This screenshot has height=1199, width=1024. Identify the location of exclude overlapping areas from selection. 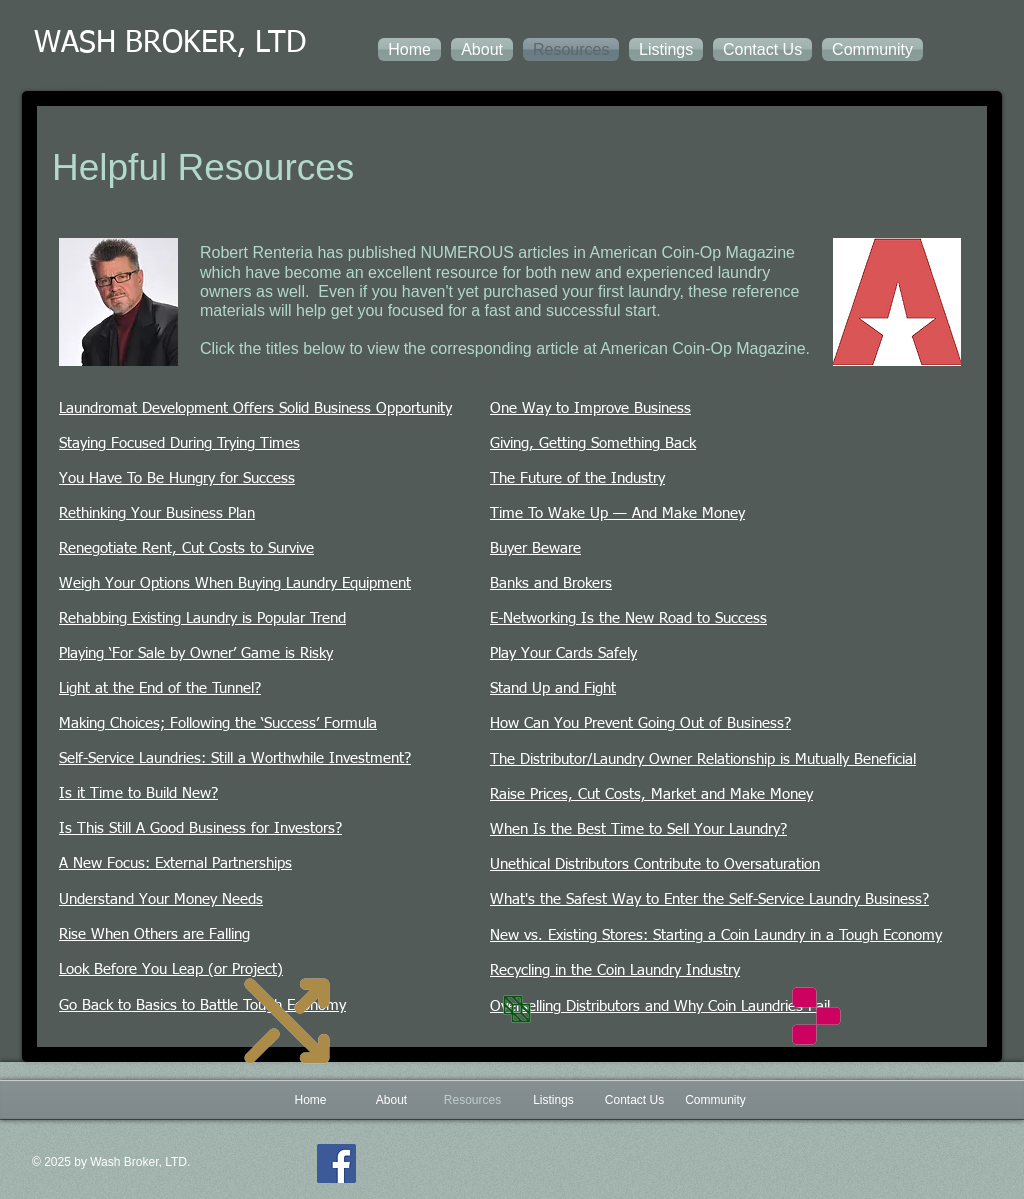
(517, 1009).